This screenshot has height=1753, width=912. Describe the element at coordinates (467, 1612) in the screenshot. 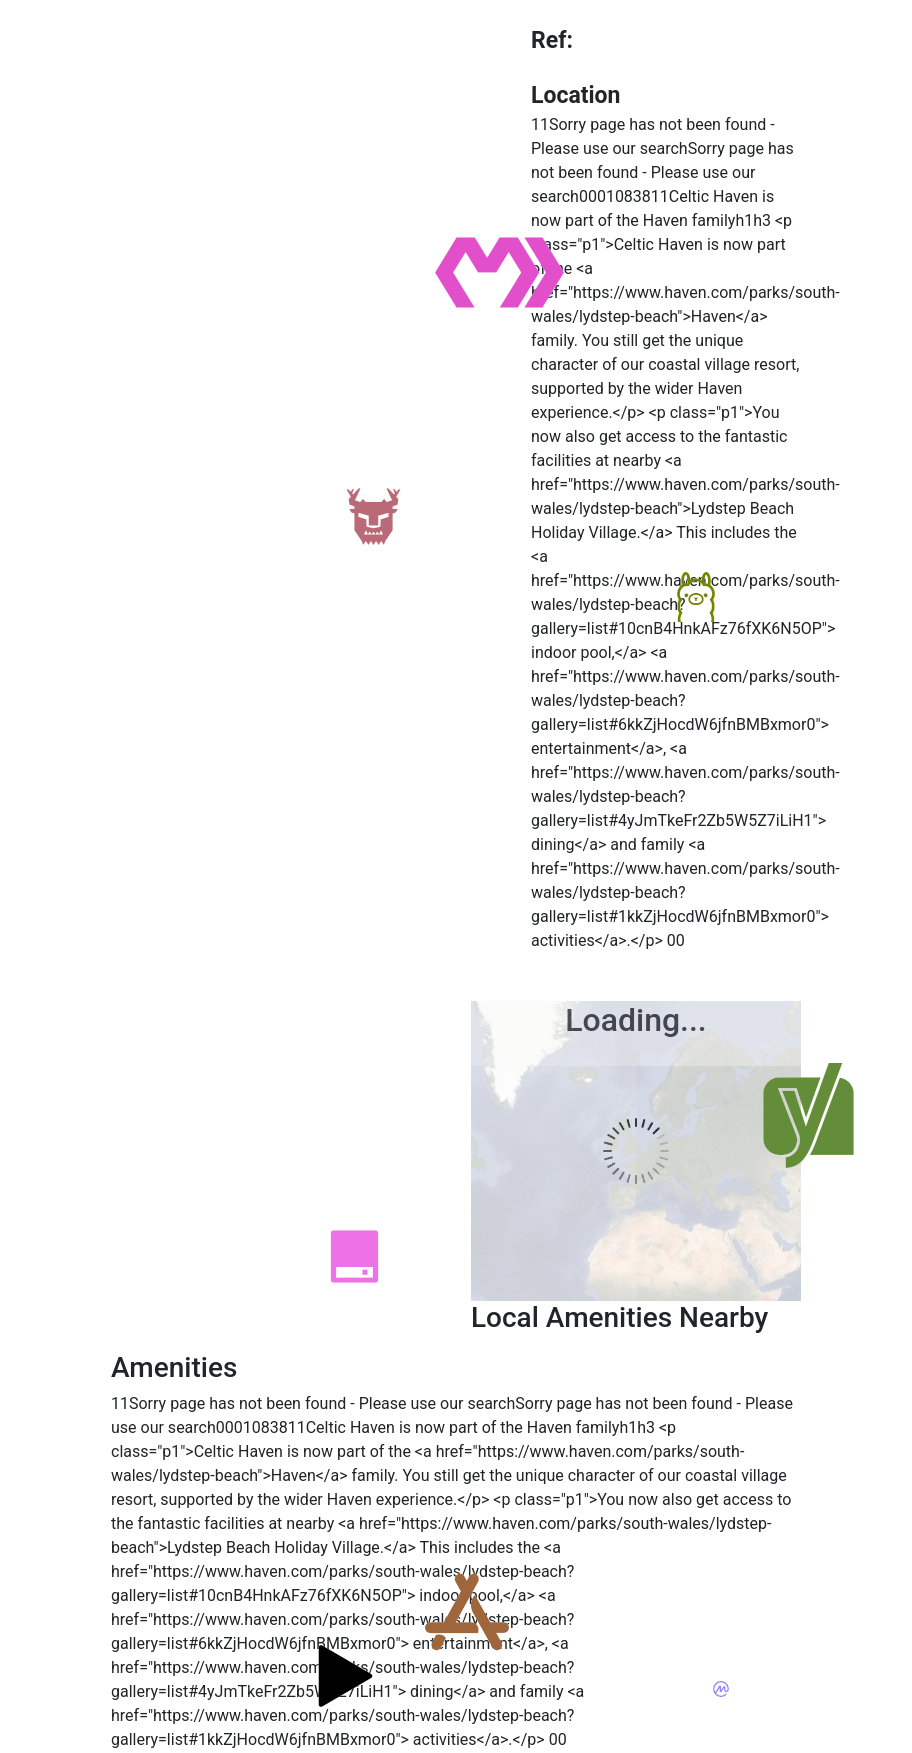

I see `open the App Store` at that location.